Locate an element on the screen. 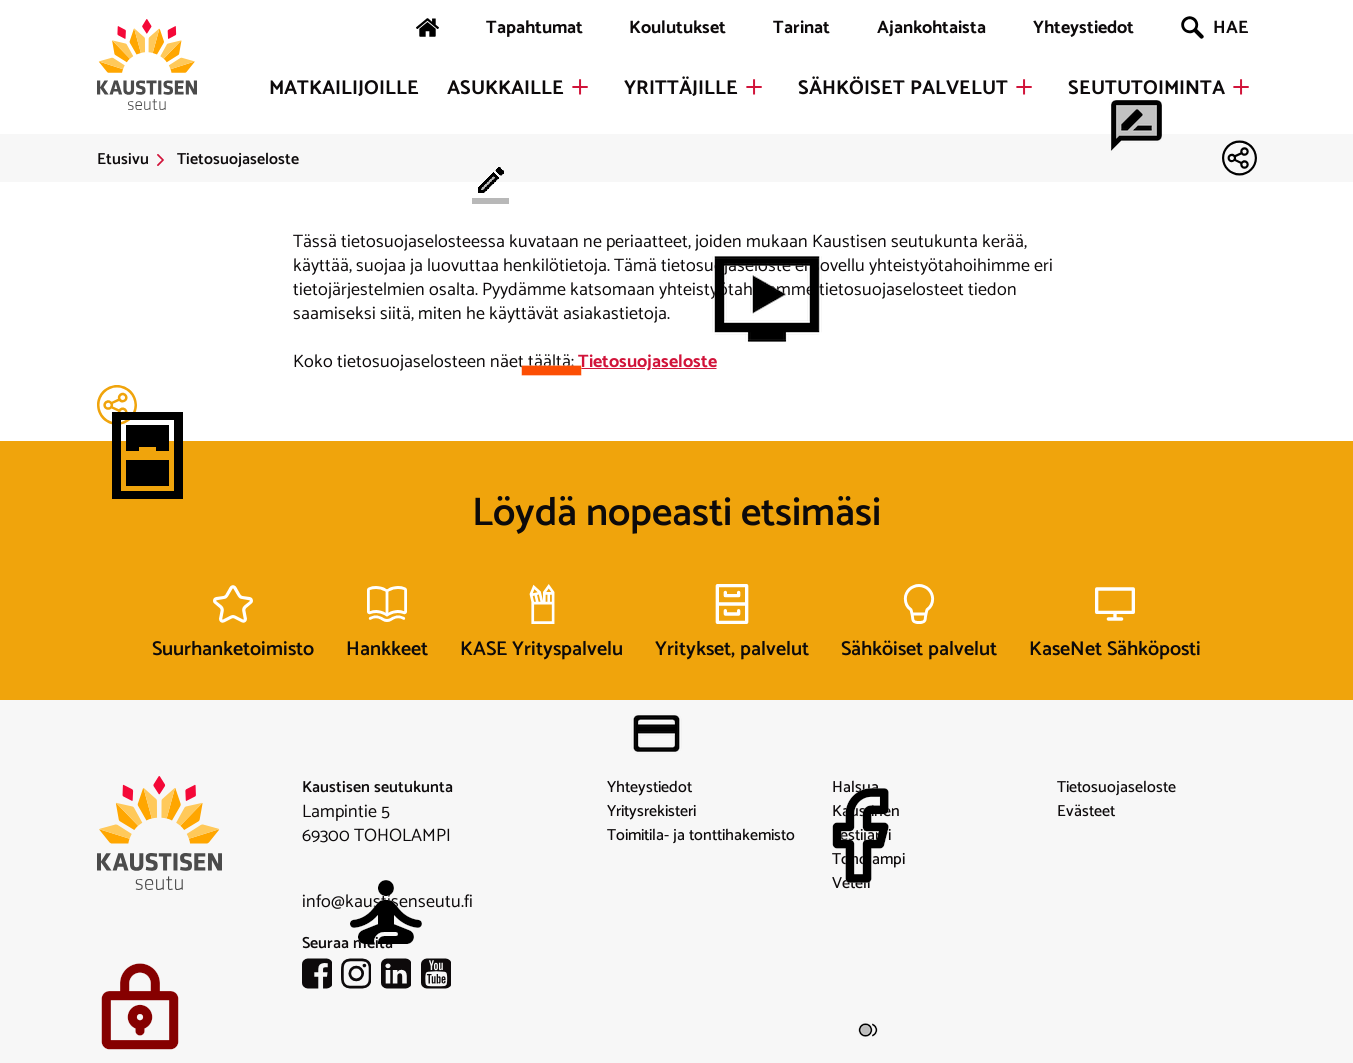 The height and width of the screenshot is (1063, 1353). edit or change border color is located at coordinates (490, 185).